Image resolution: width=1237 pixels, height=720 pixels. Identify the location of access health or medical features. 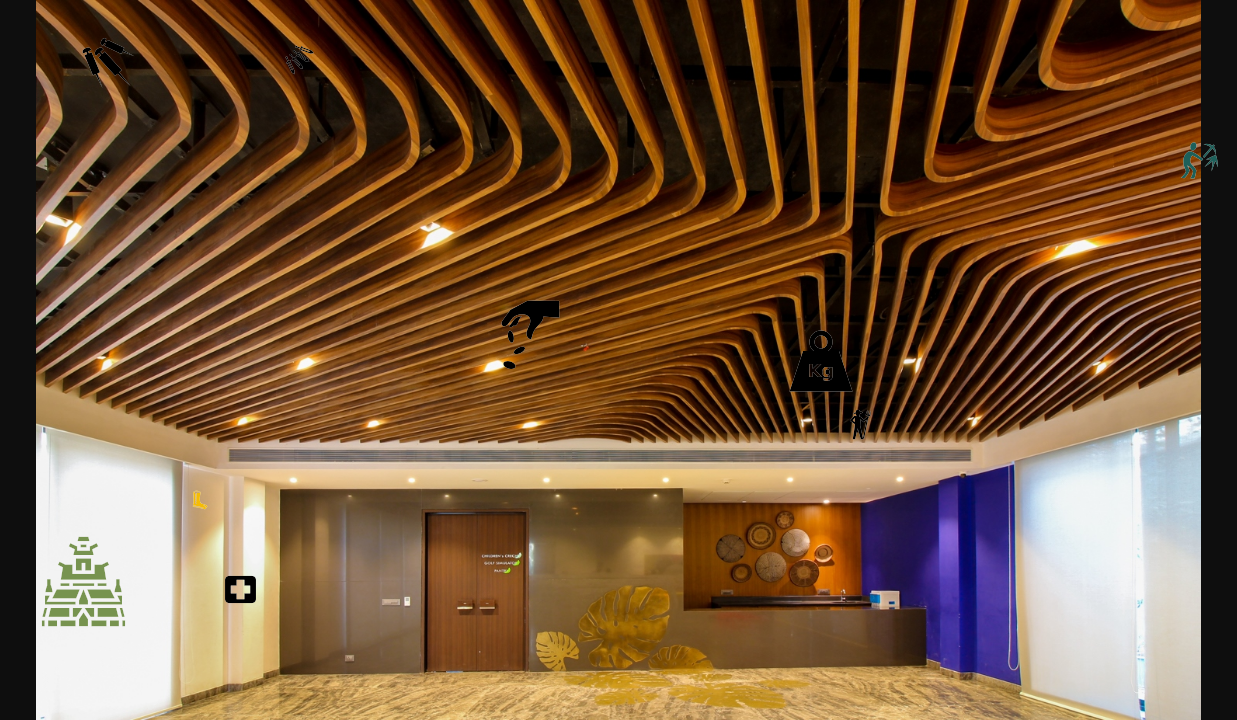
(240, 589).